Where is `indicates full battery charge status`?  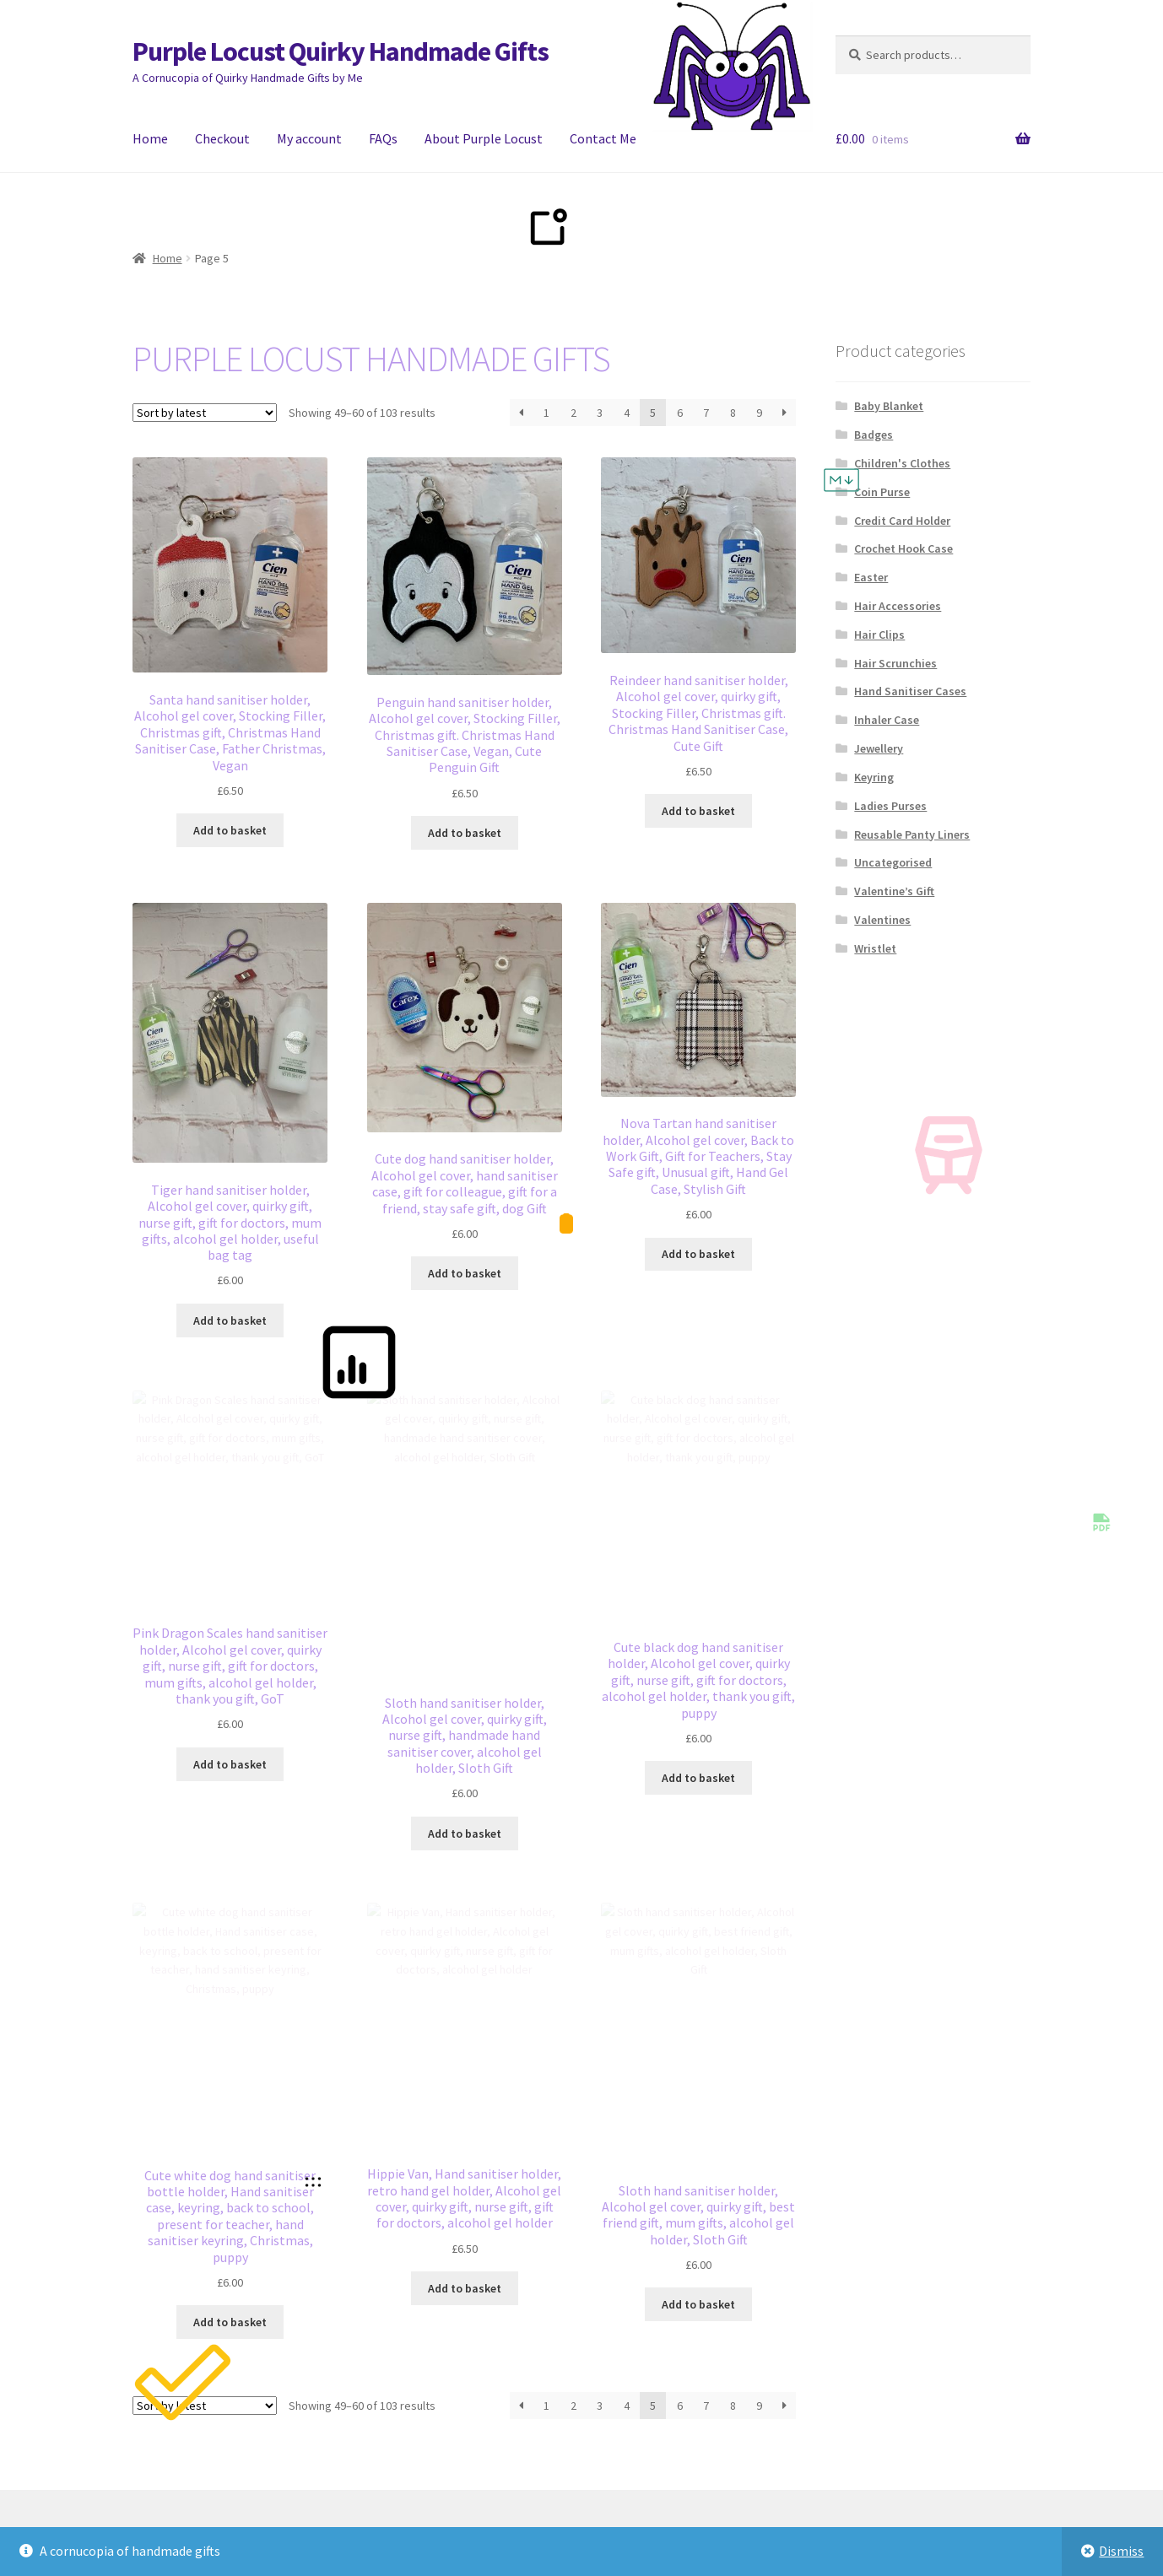 indicates full battery charge status is located at coordinates (566, 1223).